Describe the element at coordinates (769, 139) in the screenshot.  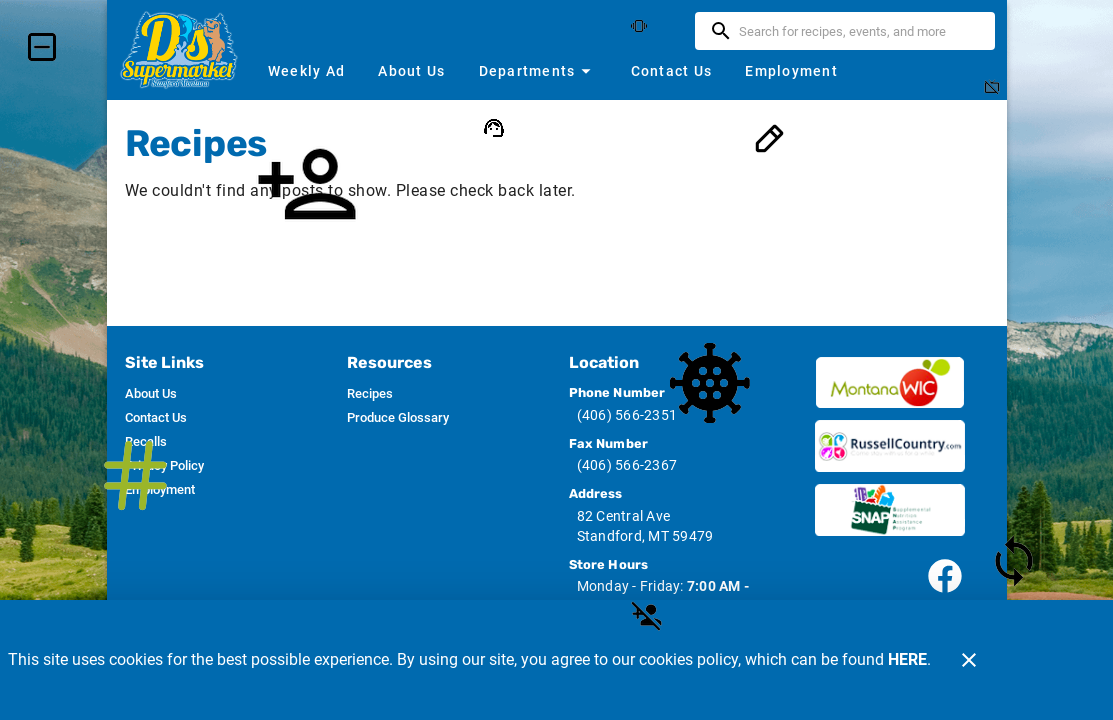
I see `edit content or text` at that location.